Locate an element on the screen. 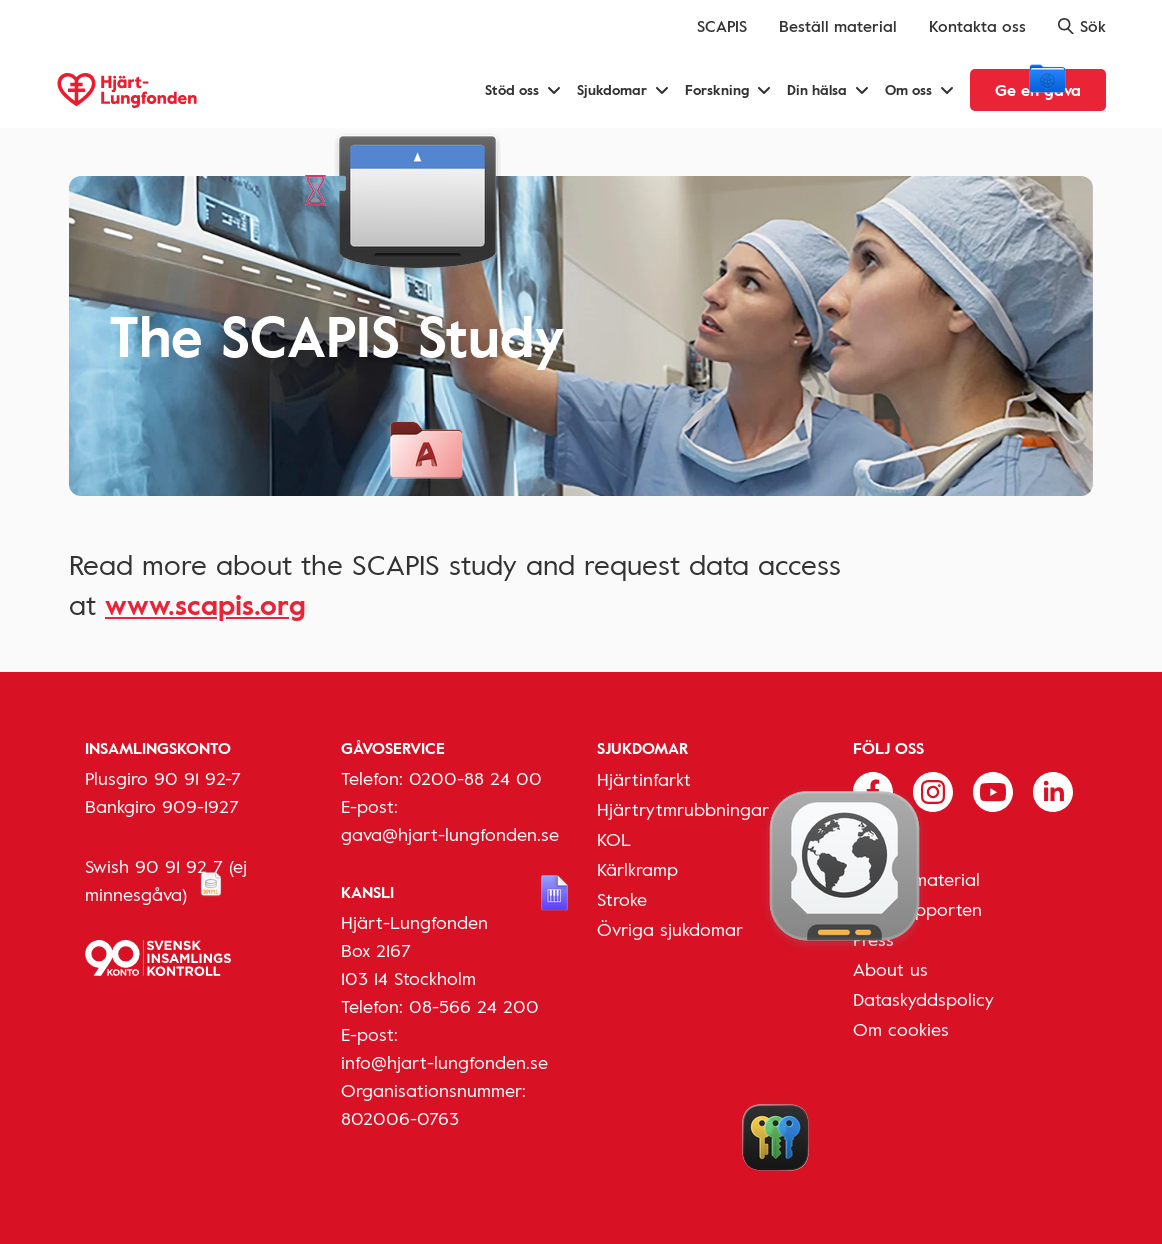 The image size is (1162, 1244). folder containing AutoCAD project files is located at coordinates (426, 452).